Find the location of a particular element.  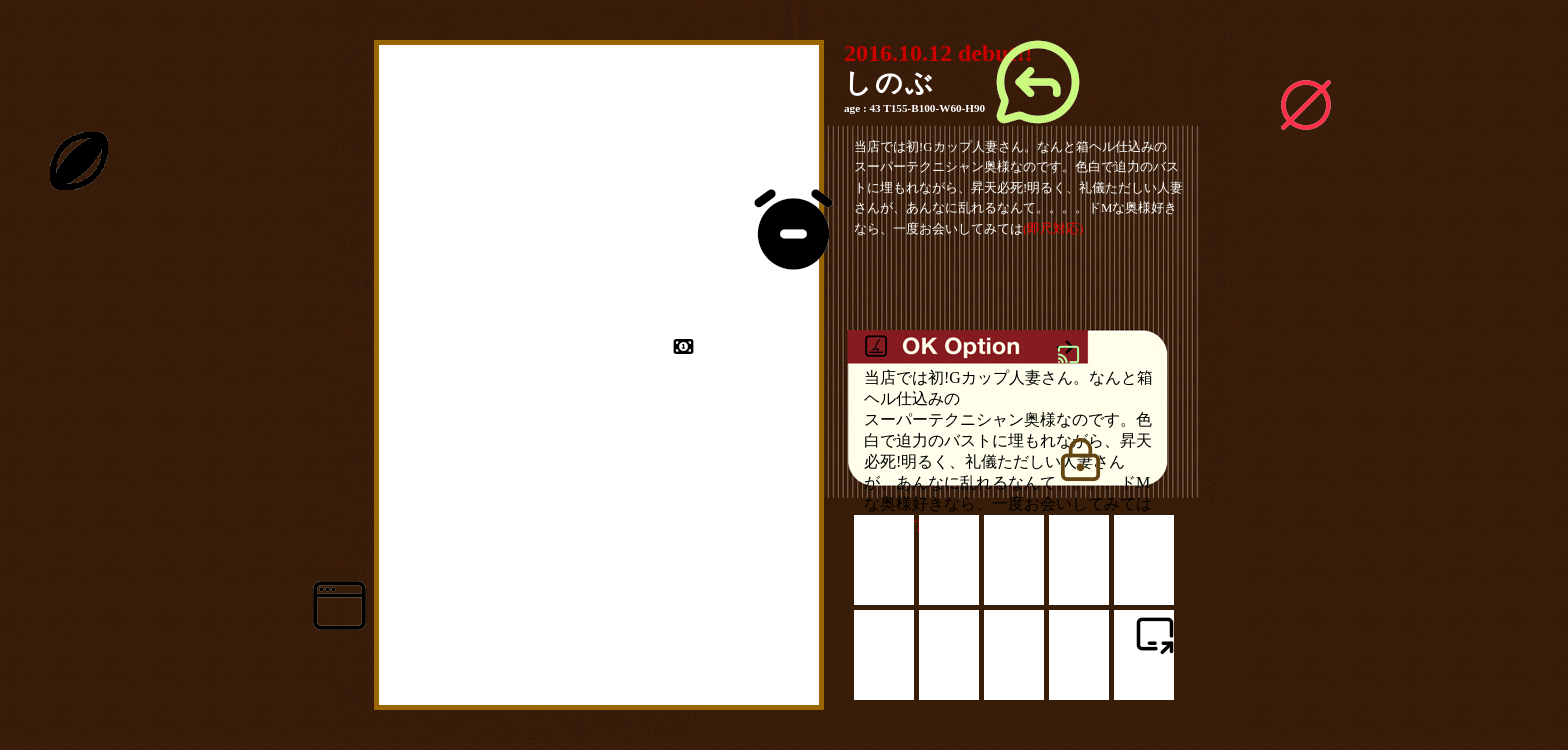

view payment or billing details is located at coordinates (683, 346).